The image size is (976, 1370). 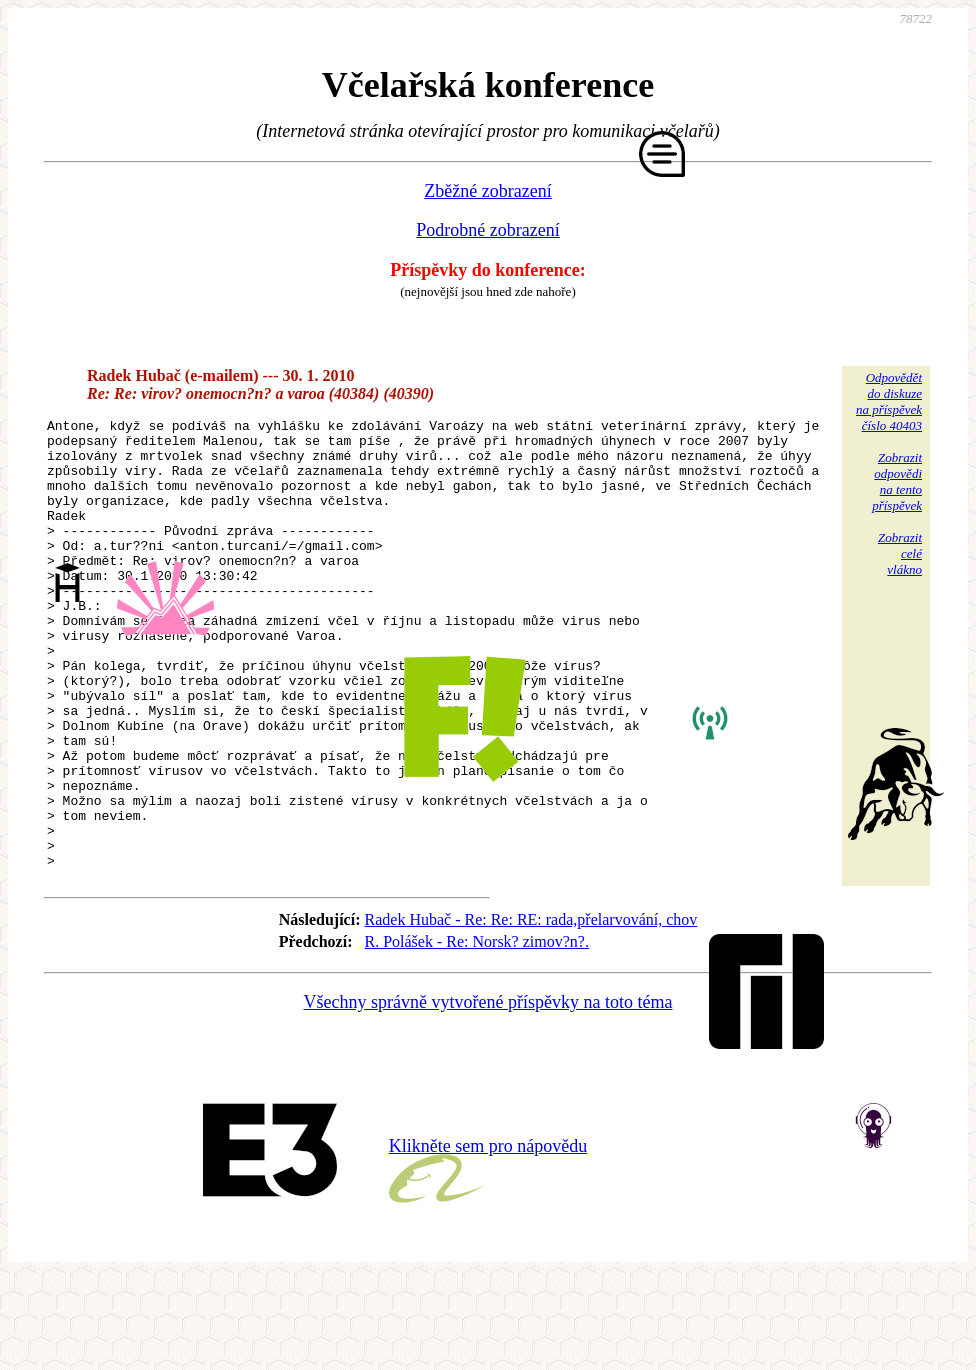 What do you see at coordinates (896, 784) in the screenshot?
I see `lamborghini brand logo` at bounding box center [896, 784].